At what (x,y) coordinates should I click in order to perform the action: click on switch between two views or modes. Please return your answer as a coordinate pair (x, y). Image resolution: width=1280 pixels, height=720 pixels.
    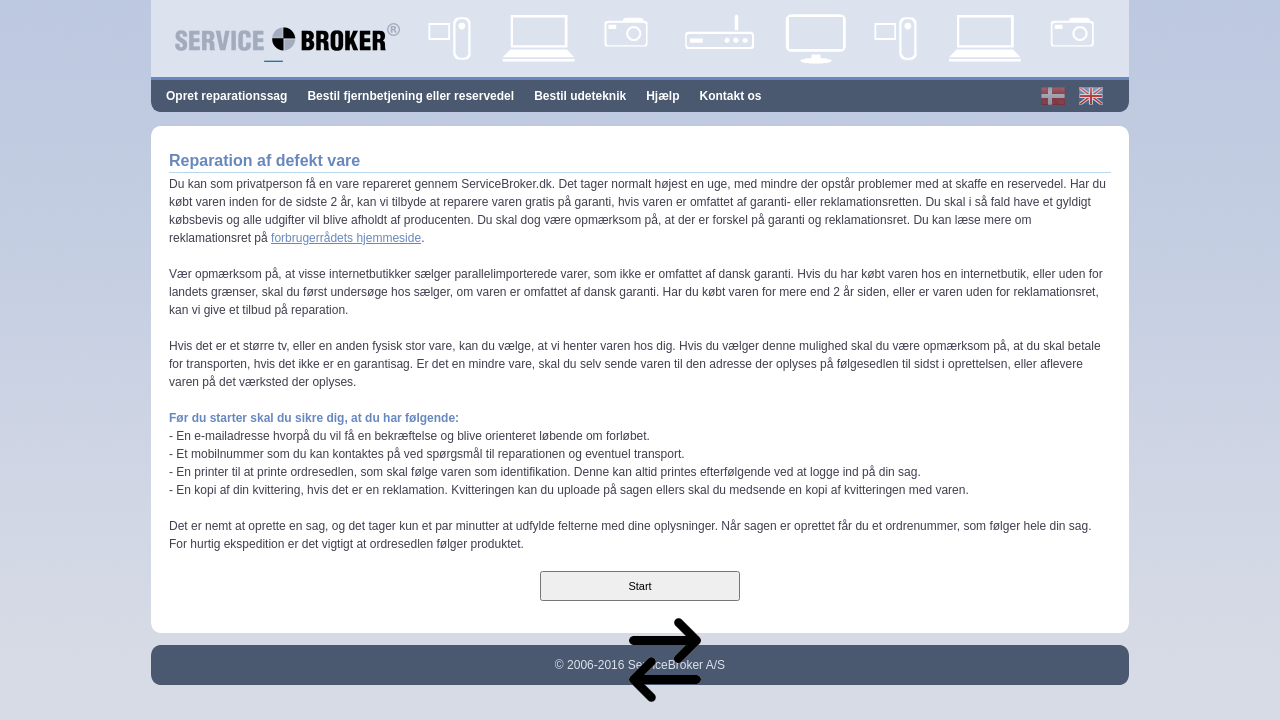
    Looking at the image, I should click on (665, 660).